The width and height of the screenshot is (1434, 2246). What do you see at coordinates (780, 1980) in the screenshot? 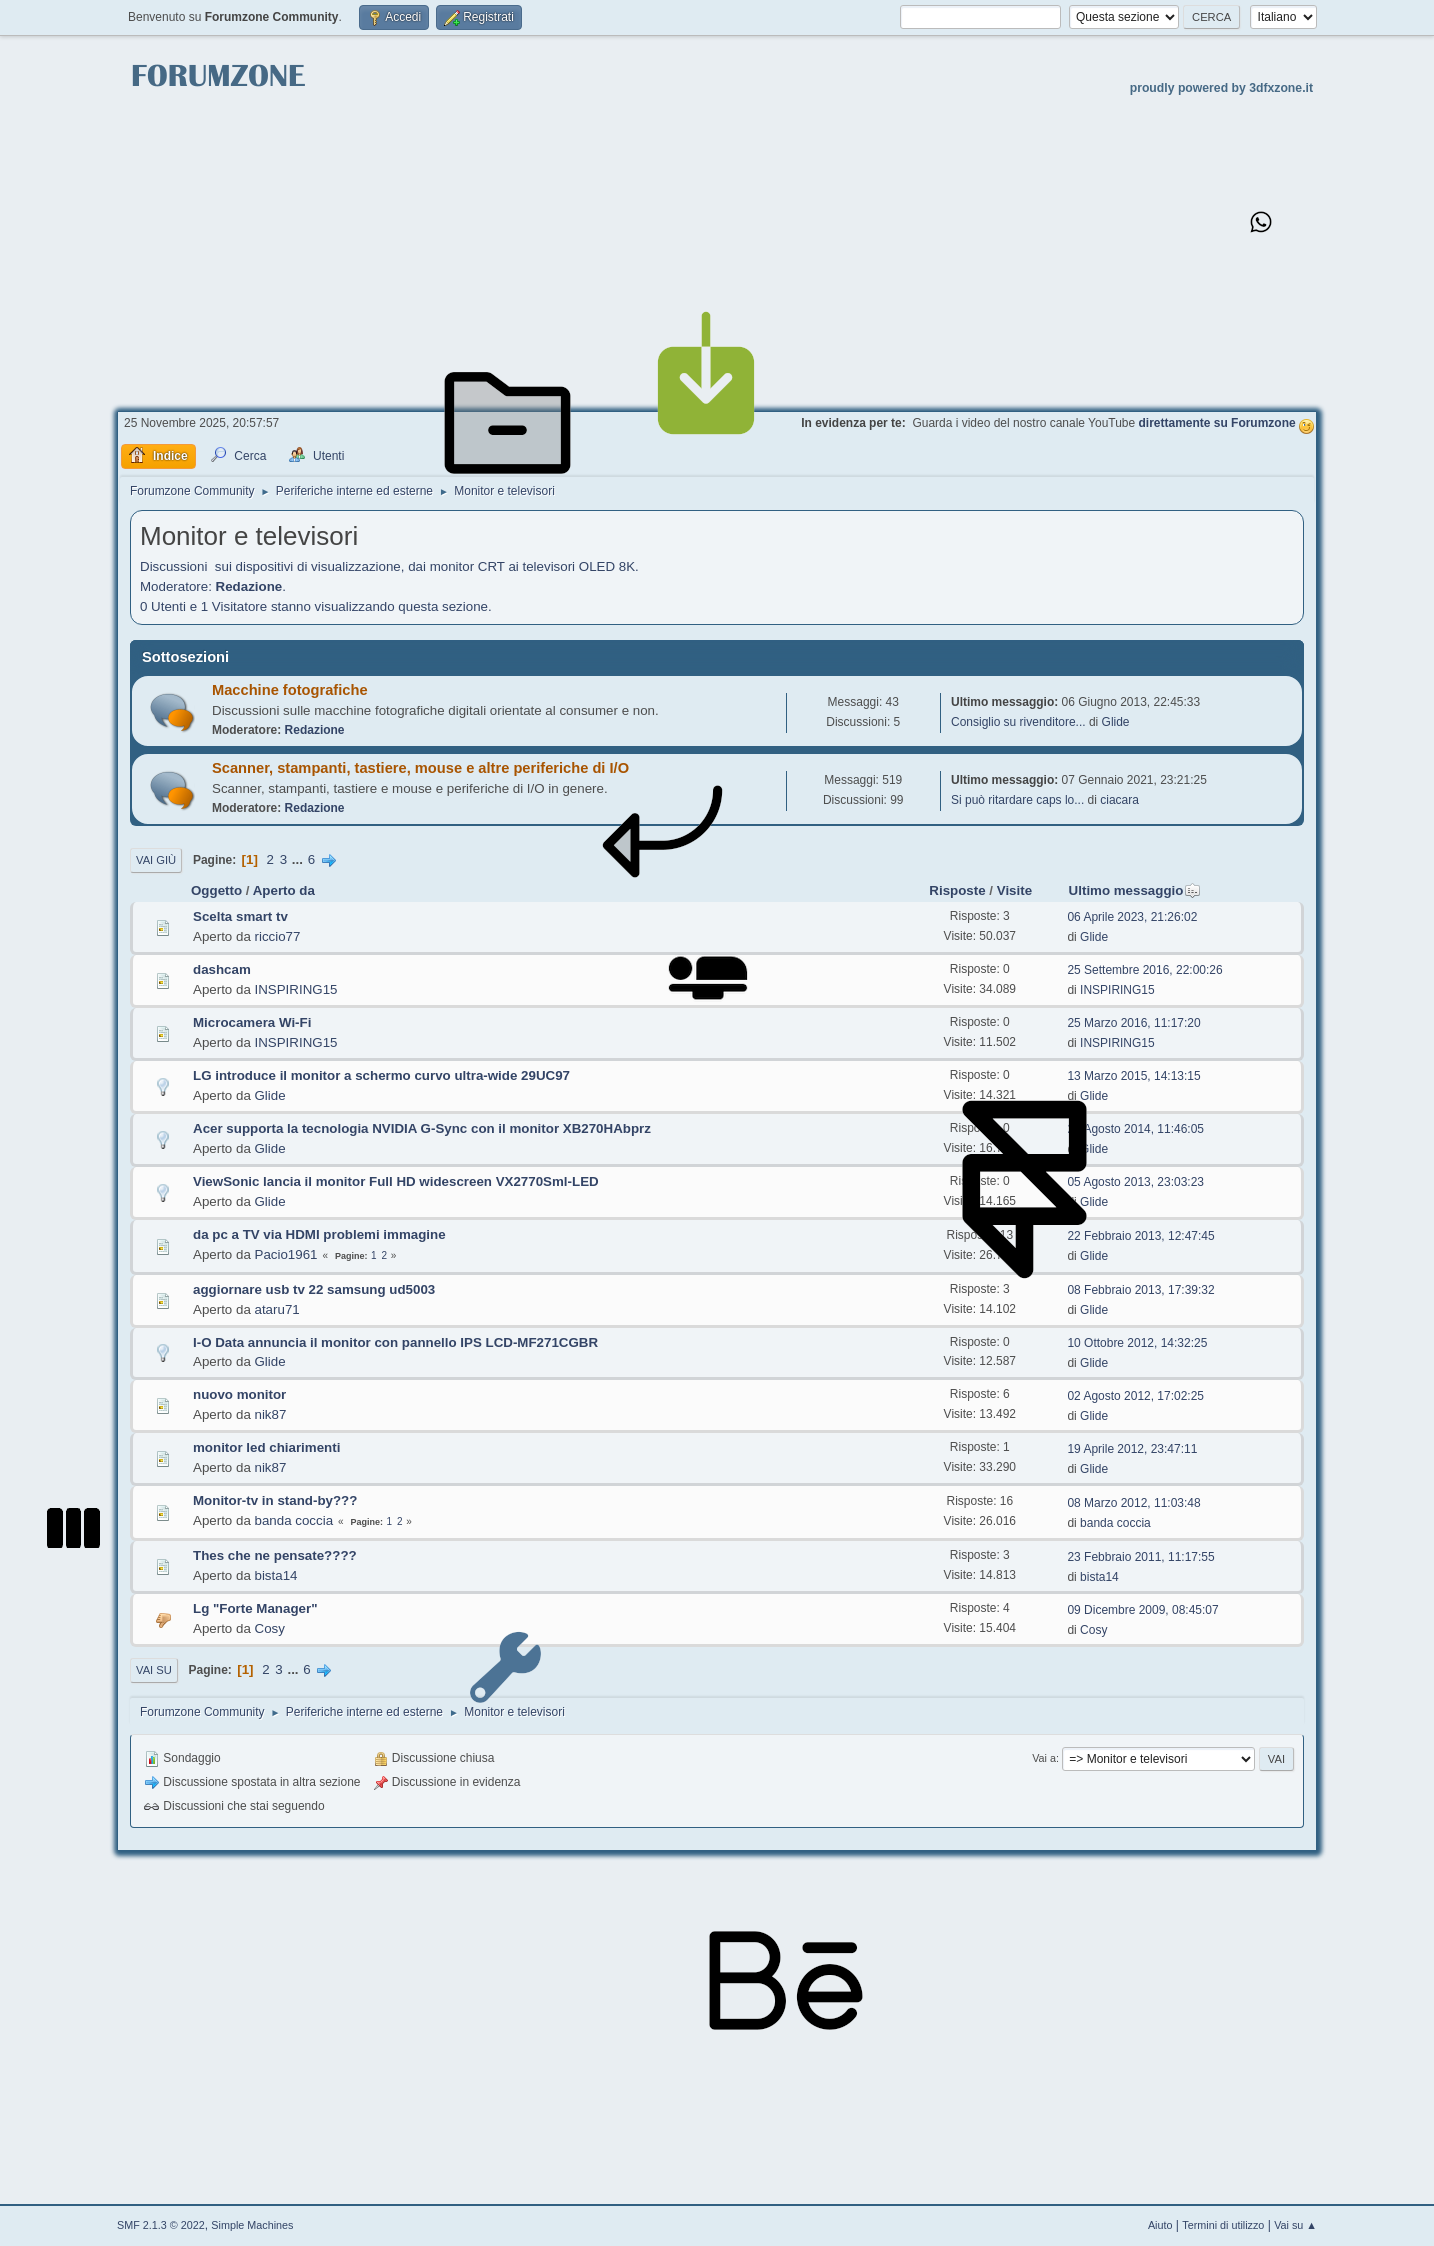
I see `visit behance profile or portfolio` at bounding box center [780, 1980].